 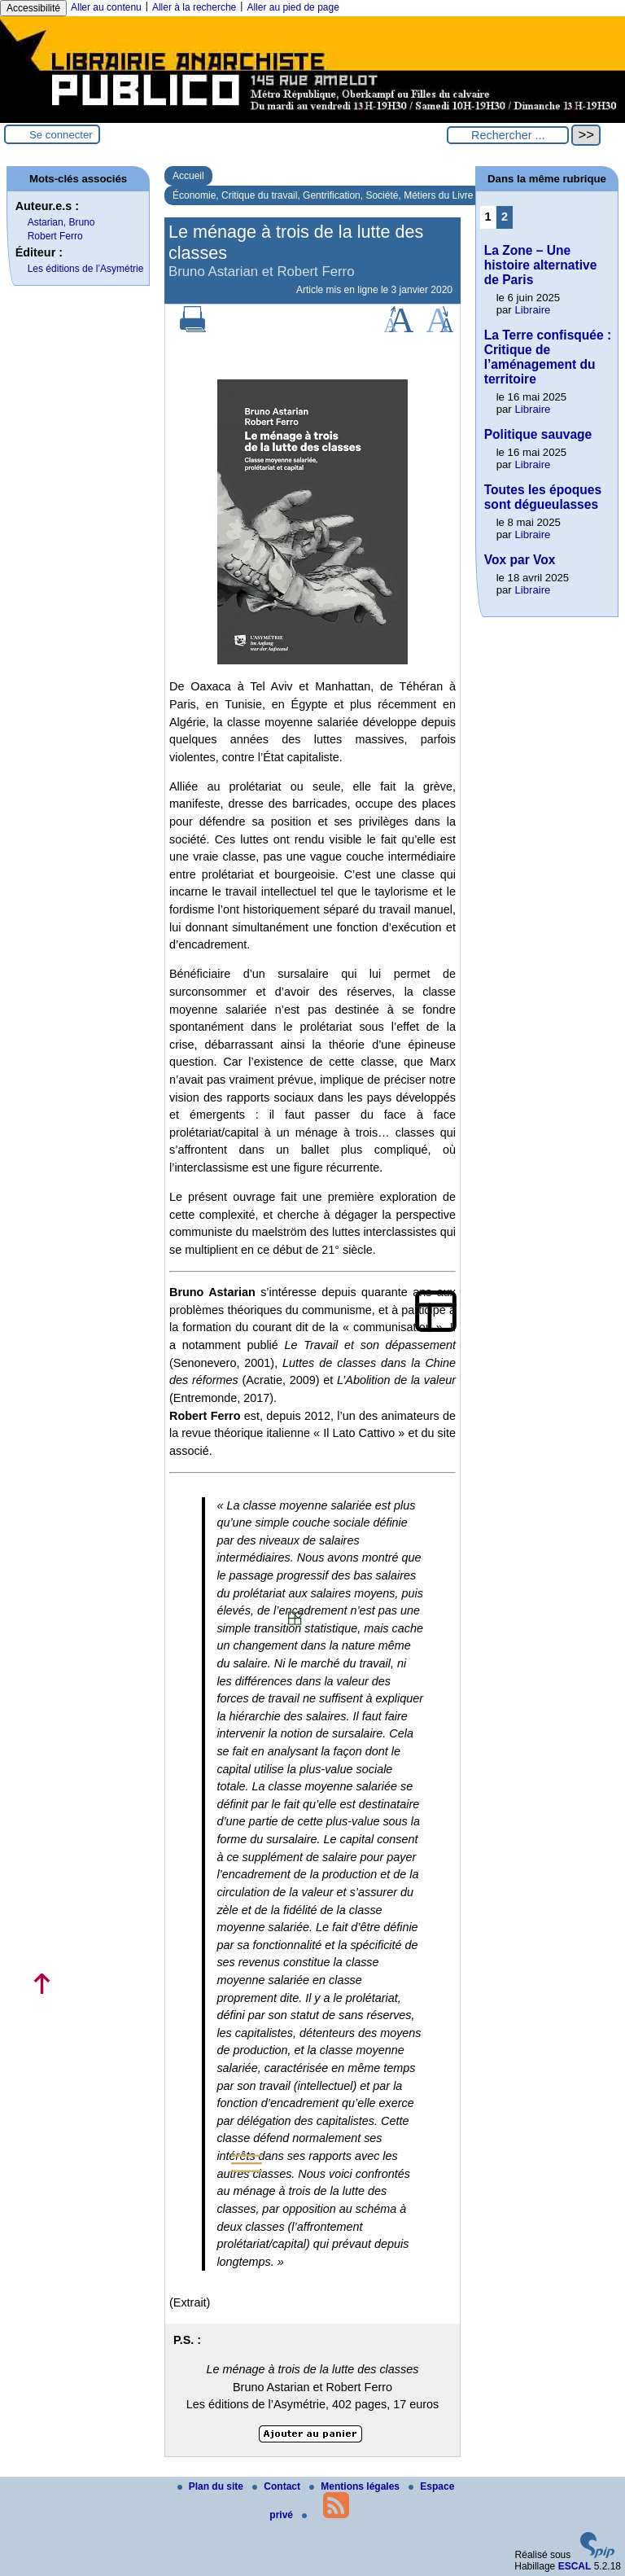 What do you see at coordinates (42, 1985) in the screenshot?
I see `move item up in a list` at bounding box center [42, 1985].